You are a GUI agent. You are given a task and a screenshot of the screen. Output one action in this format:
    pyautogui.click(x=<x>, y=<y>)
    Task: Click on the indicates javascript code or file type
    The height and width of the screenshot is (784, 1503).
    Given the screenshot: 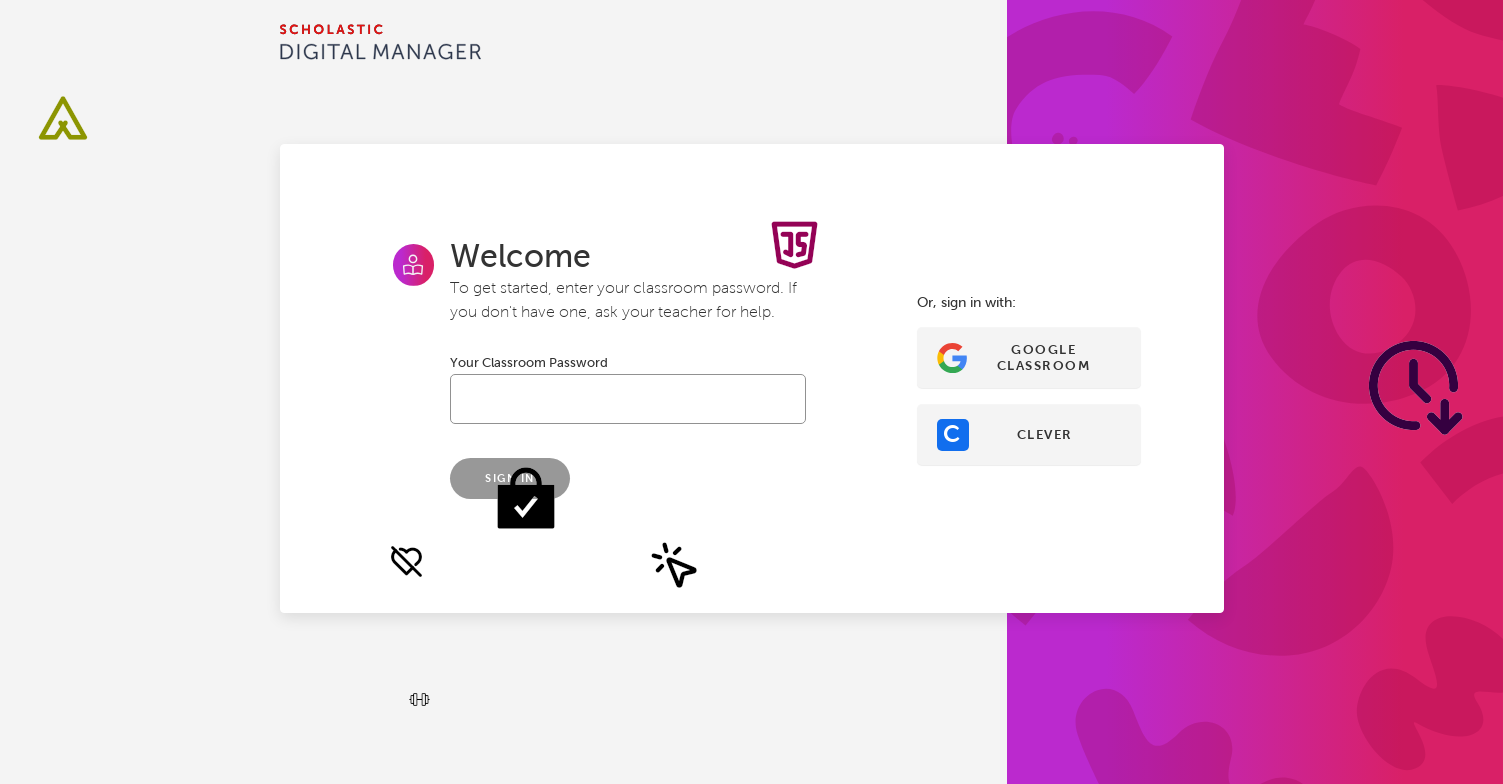 What is the action you would take?
    pyautogui.click(x=794, y=244)
    